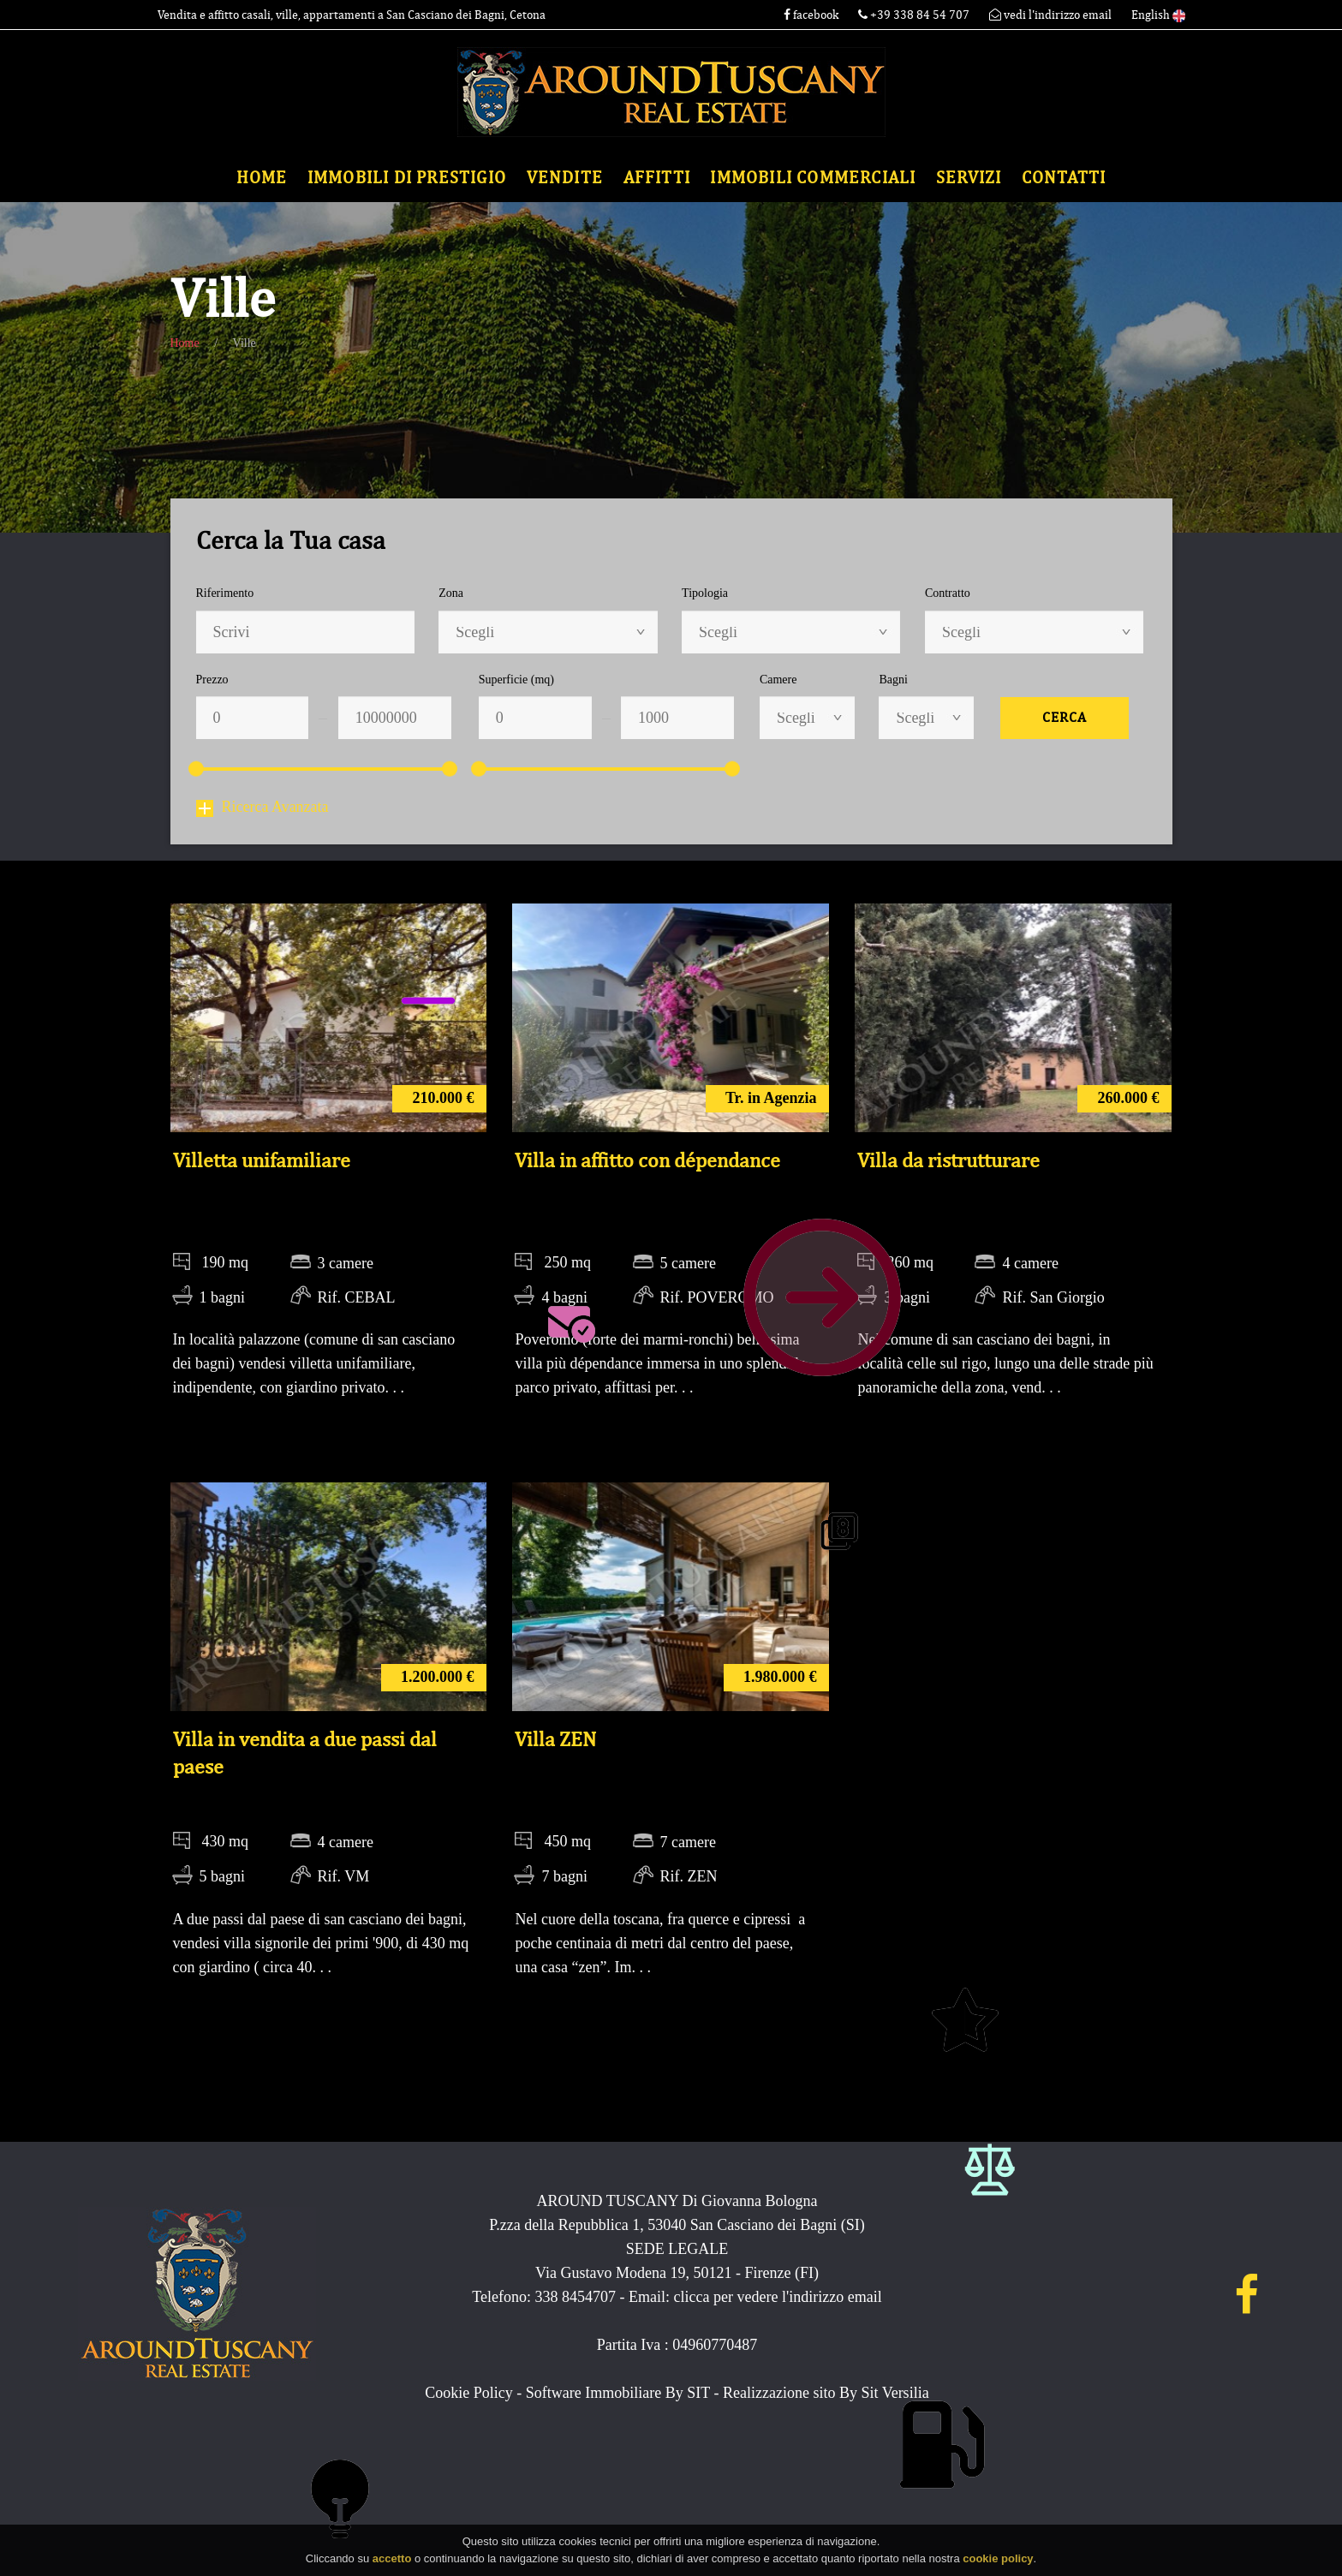  I want to click on view license or legal information, so click(987, 2170).